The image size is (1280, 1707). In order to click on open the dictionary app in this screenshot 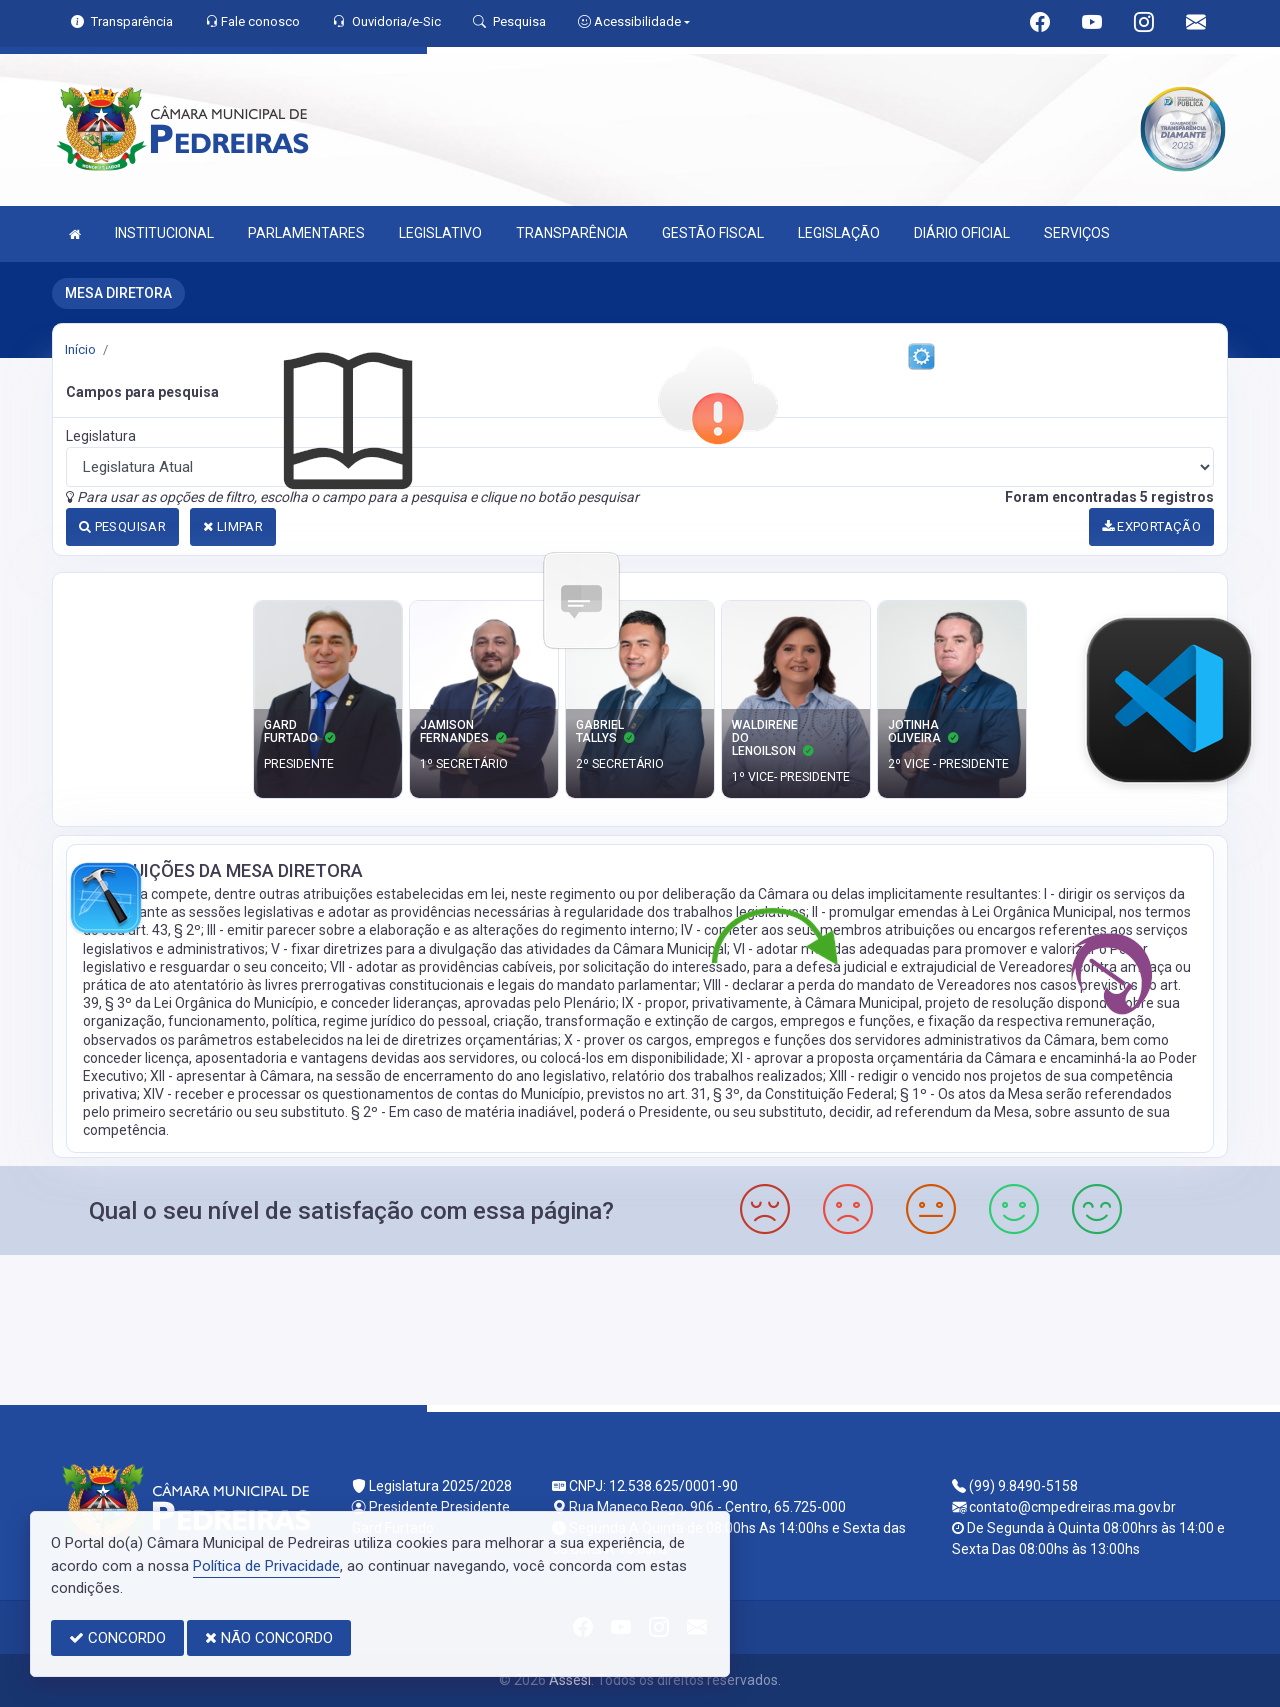, I will do `click(353, 420)`.